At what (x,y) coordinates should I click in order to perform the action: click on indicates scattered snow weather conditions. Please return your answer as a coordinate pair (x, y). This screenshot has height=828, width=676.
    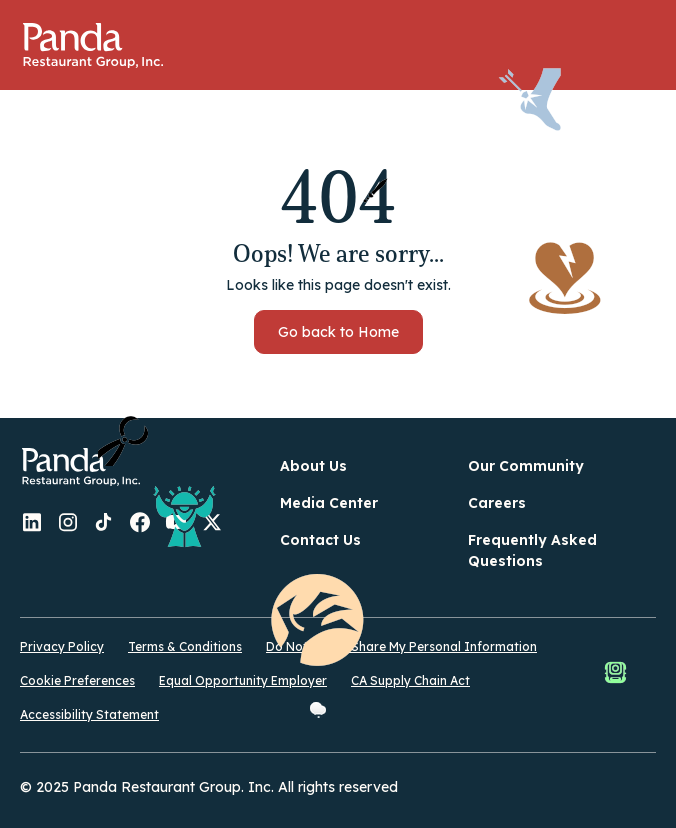
    Looking at the image, I should click on (318, 710).